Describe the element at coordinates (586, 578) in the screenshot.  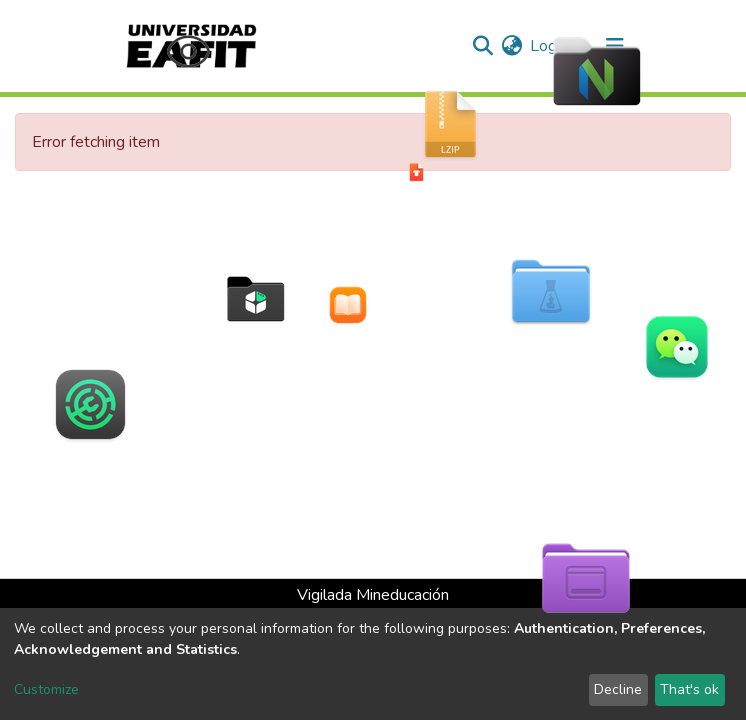
I see `open desktop folder` at that location.